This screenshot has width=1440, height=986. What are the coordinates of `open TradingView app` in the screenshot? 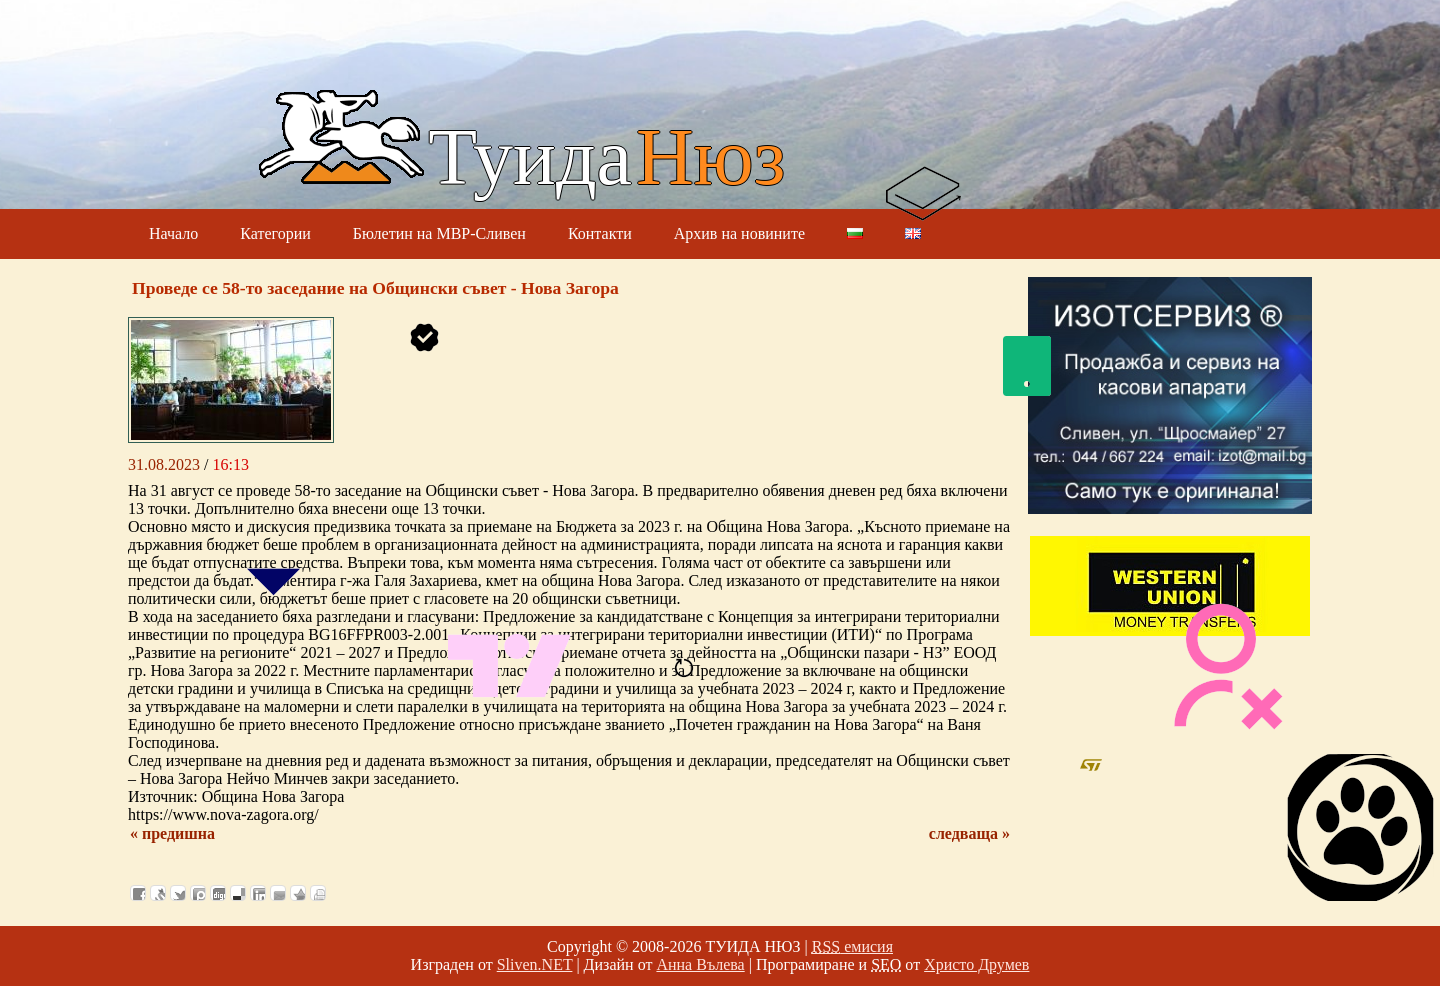 It's located at (509, 665).